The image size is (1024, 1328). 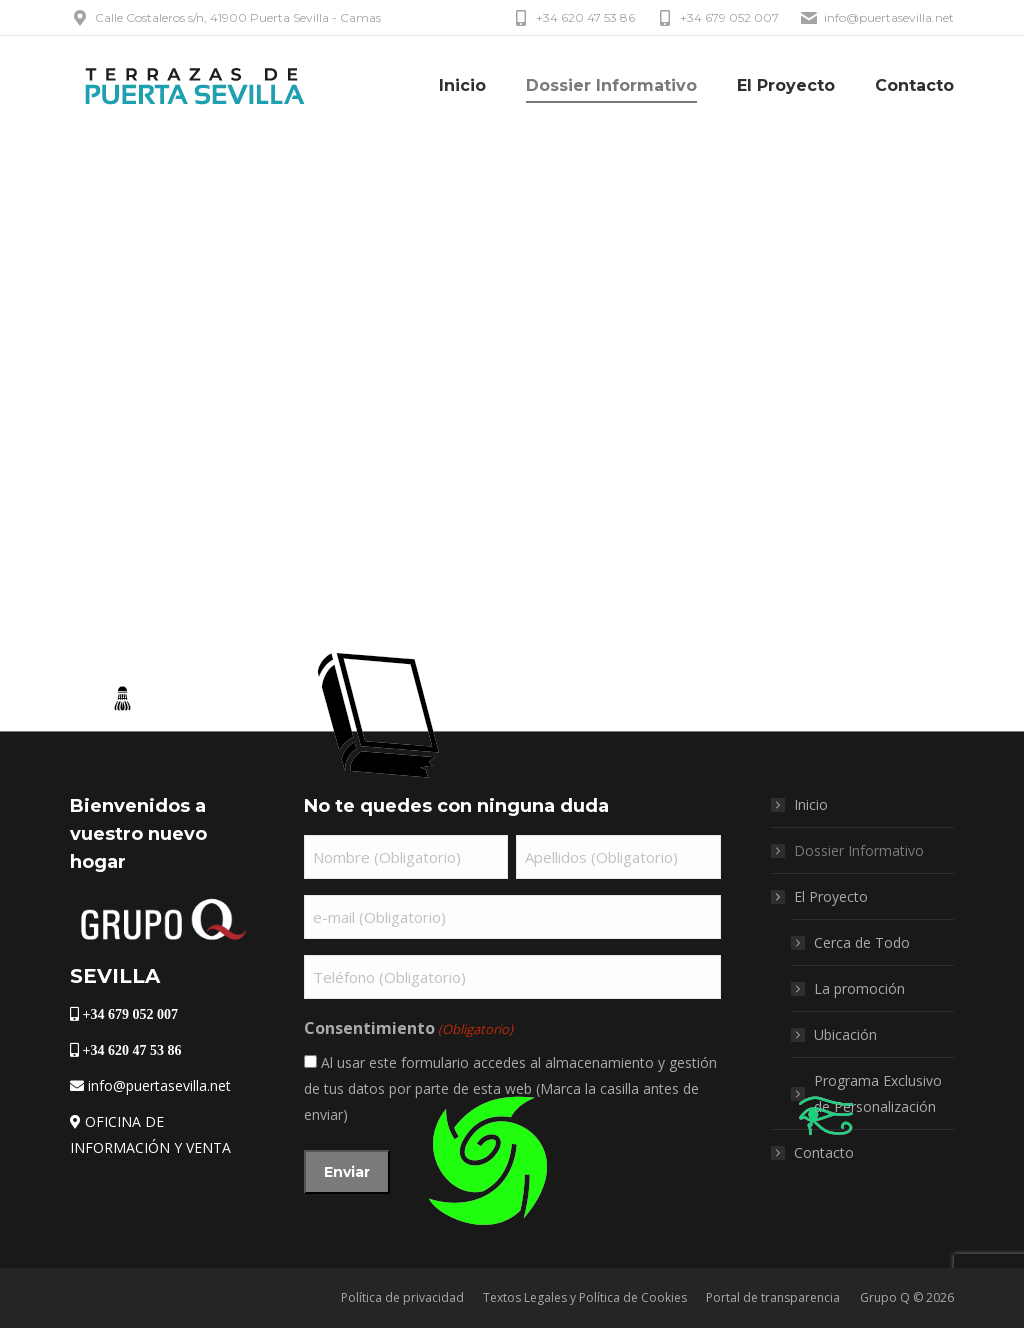 What do you see at coordinates (826, 1115) in the screenshot?
I see `access Egyptian or mythology-themed content` at bounding box center [826, 1115].